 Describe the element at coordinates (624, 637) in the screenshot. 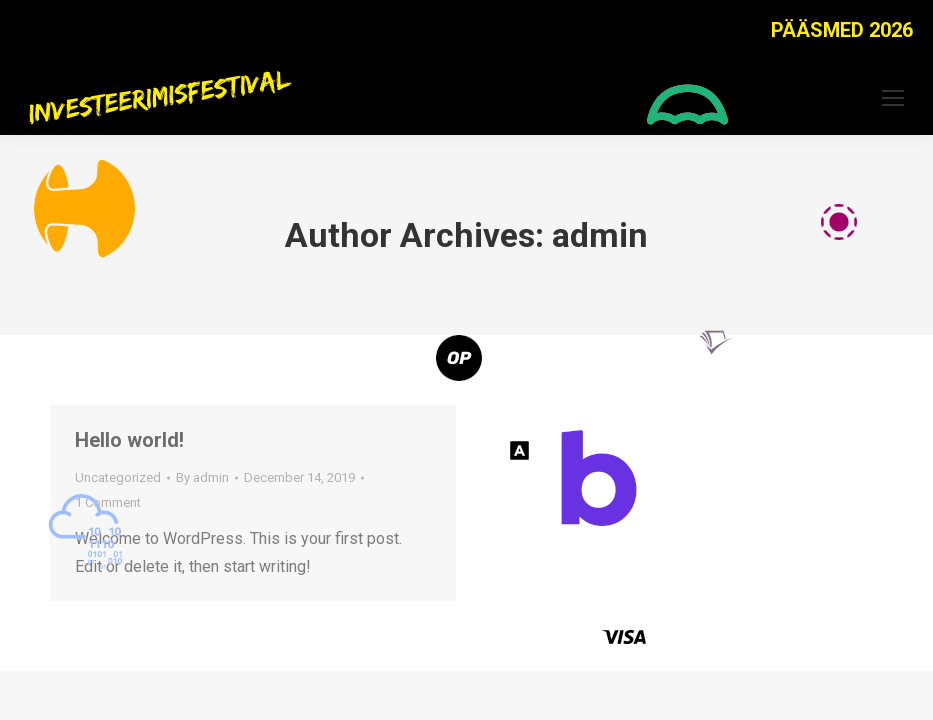

I see `visa payment method accepted` at that location.